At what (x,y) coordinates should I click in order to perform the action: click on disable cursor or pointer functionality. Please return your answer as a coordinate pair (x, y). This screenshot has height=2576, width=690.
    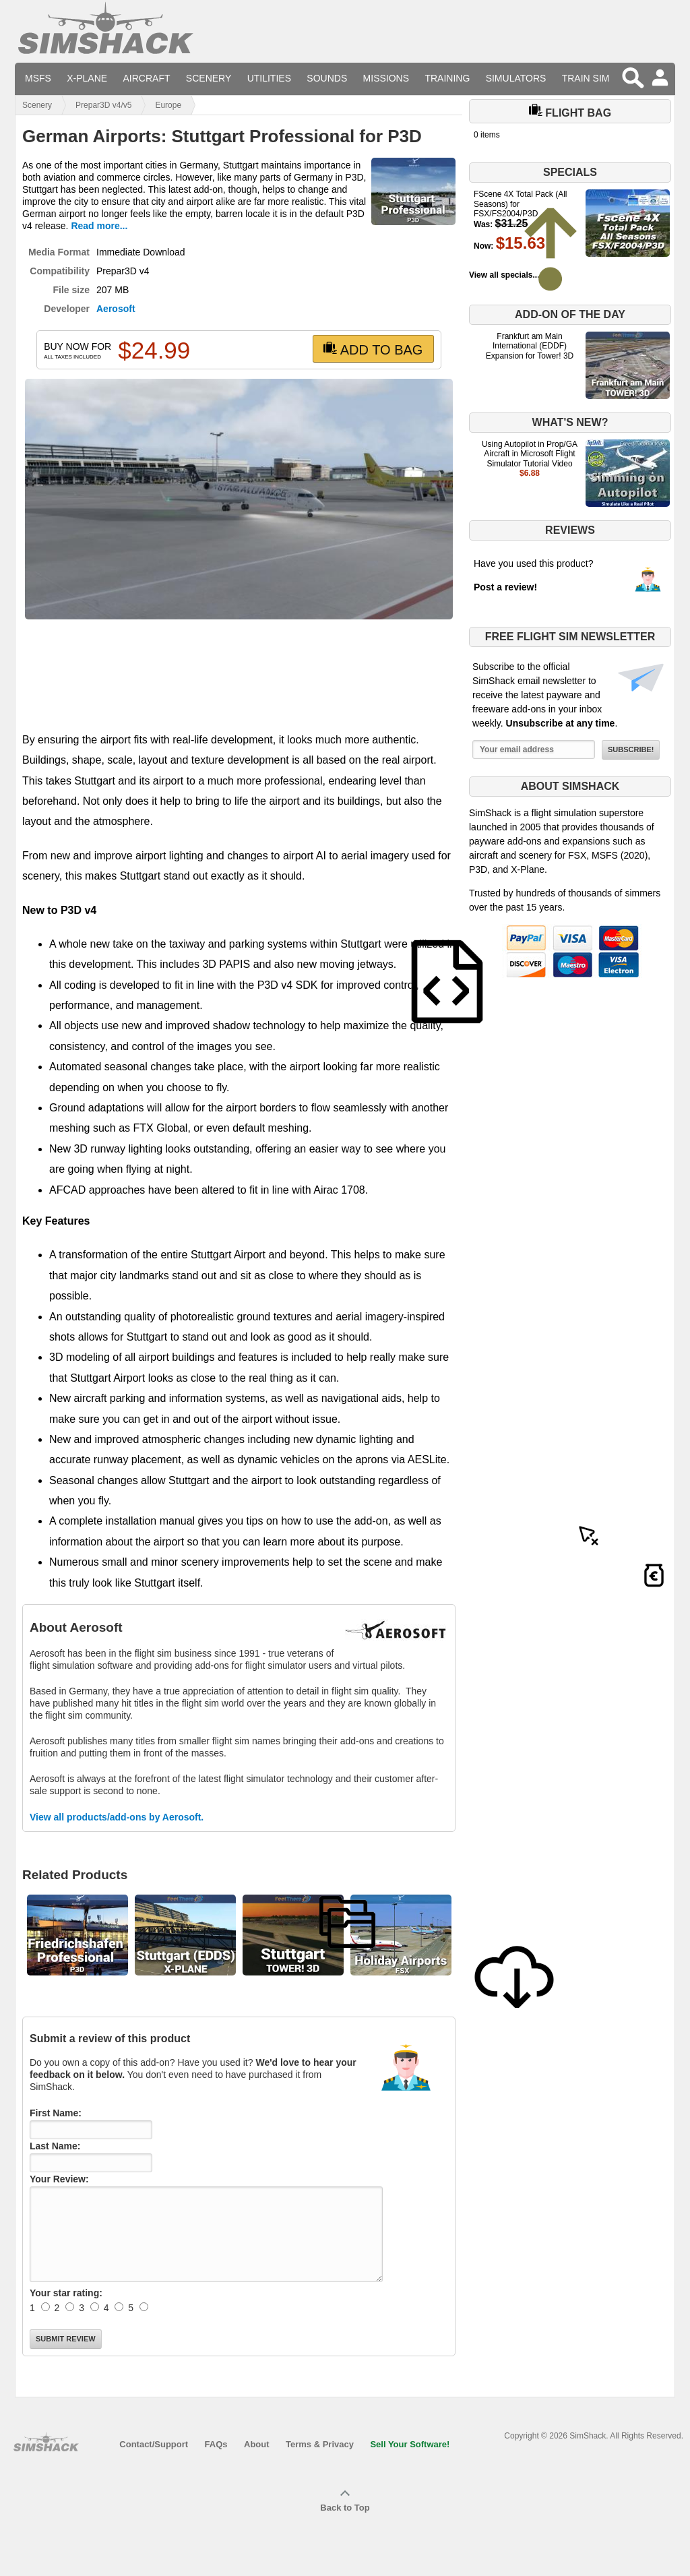
    Looking at the image, I should click on (588, 1535).